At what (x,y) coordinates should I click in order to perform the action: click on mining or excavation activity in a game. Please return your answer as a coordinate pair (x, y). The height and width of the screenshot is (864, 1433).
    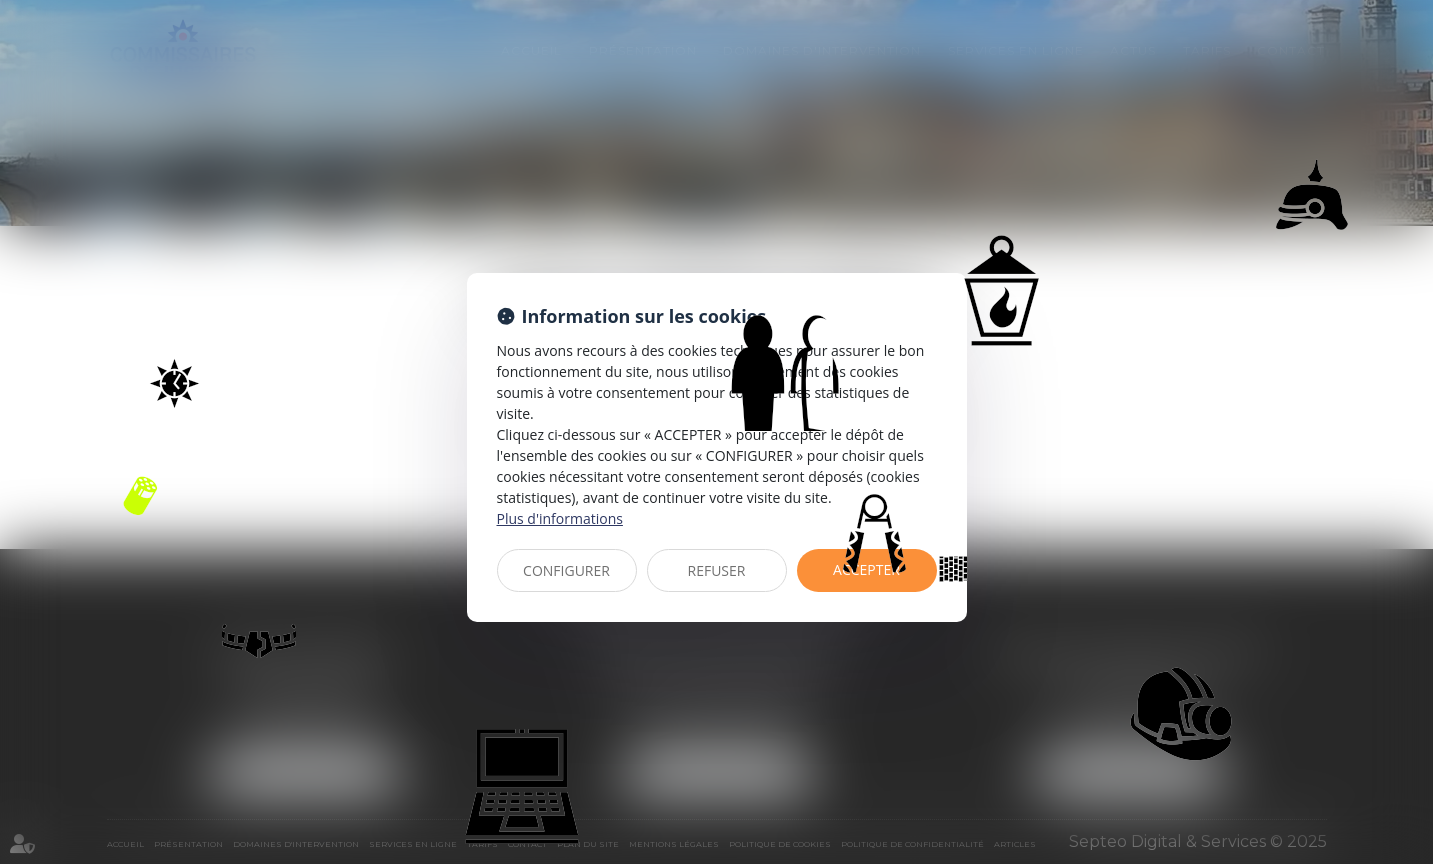
    Looking at the image, I should click on (1181, 714).